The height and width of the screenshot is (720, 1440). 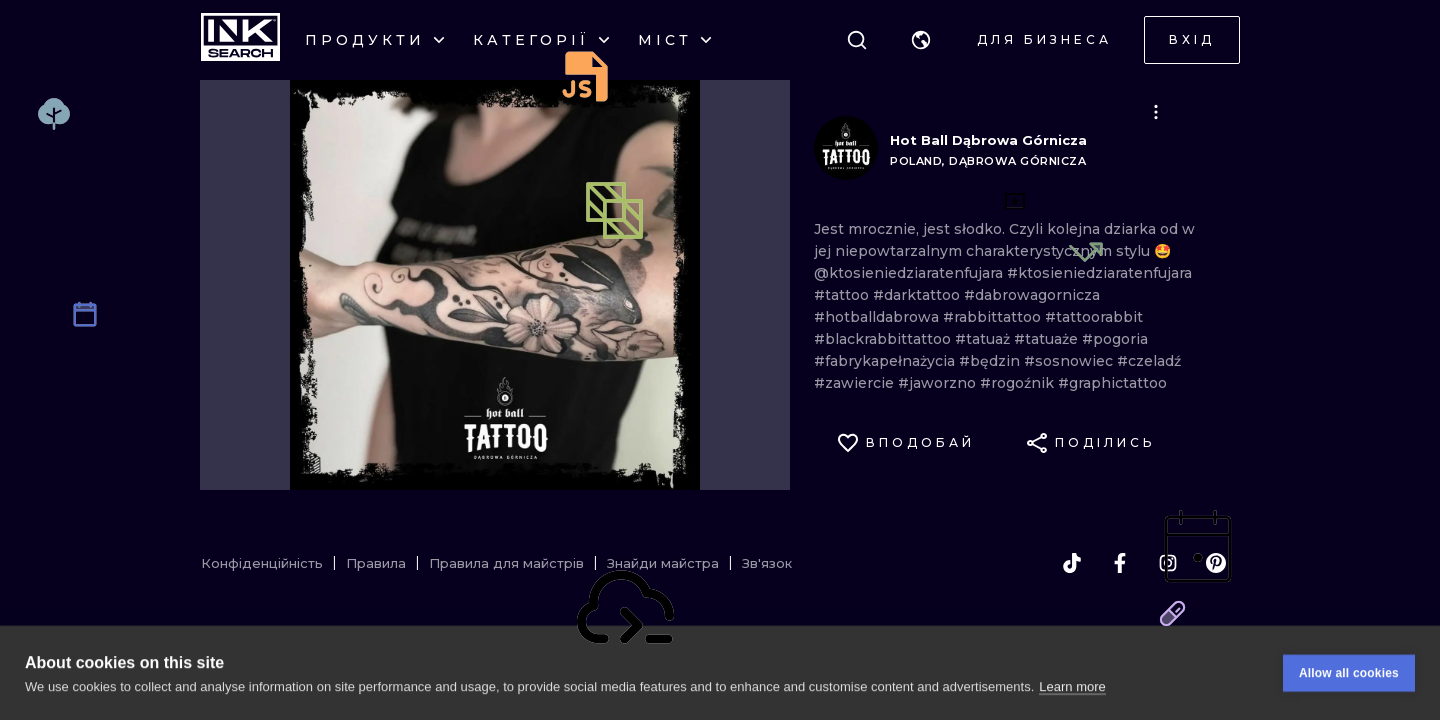 I want to click on reply to a message or forward content, so click(x=1086, y=251).